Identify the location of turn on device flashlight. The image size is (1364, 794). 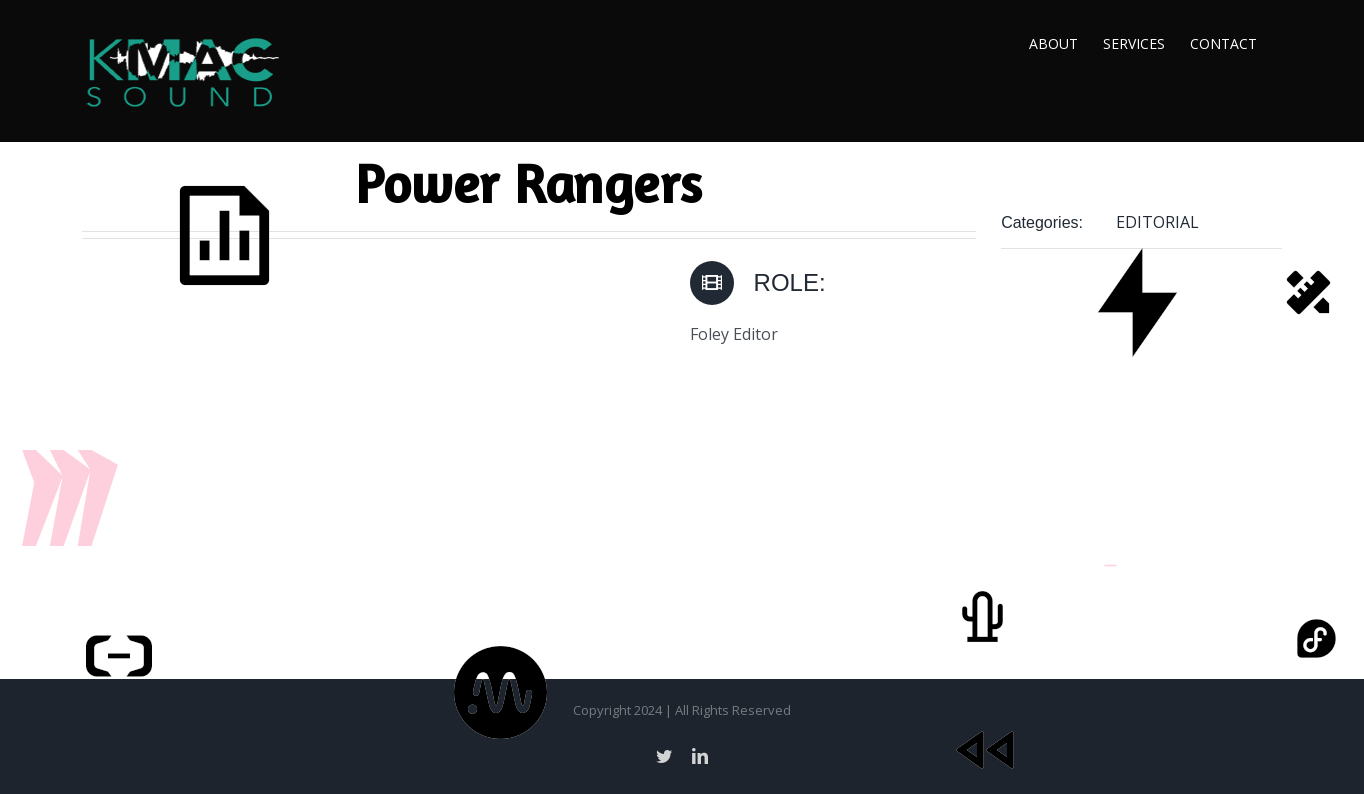
(1137, 302).